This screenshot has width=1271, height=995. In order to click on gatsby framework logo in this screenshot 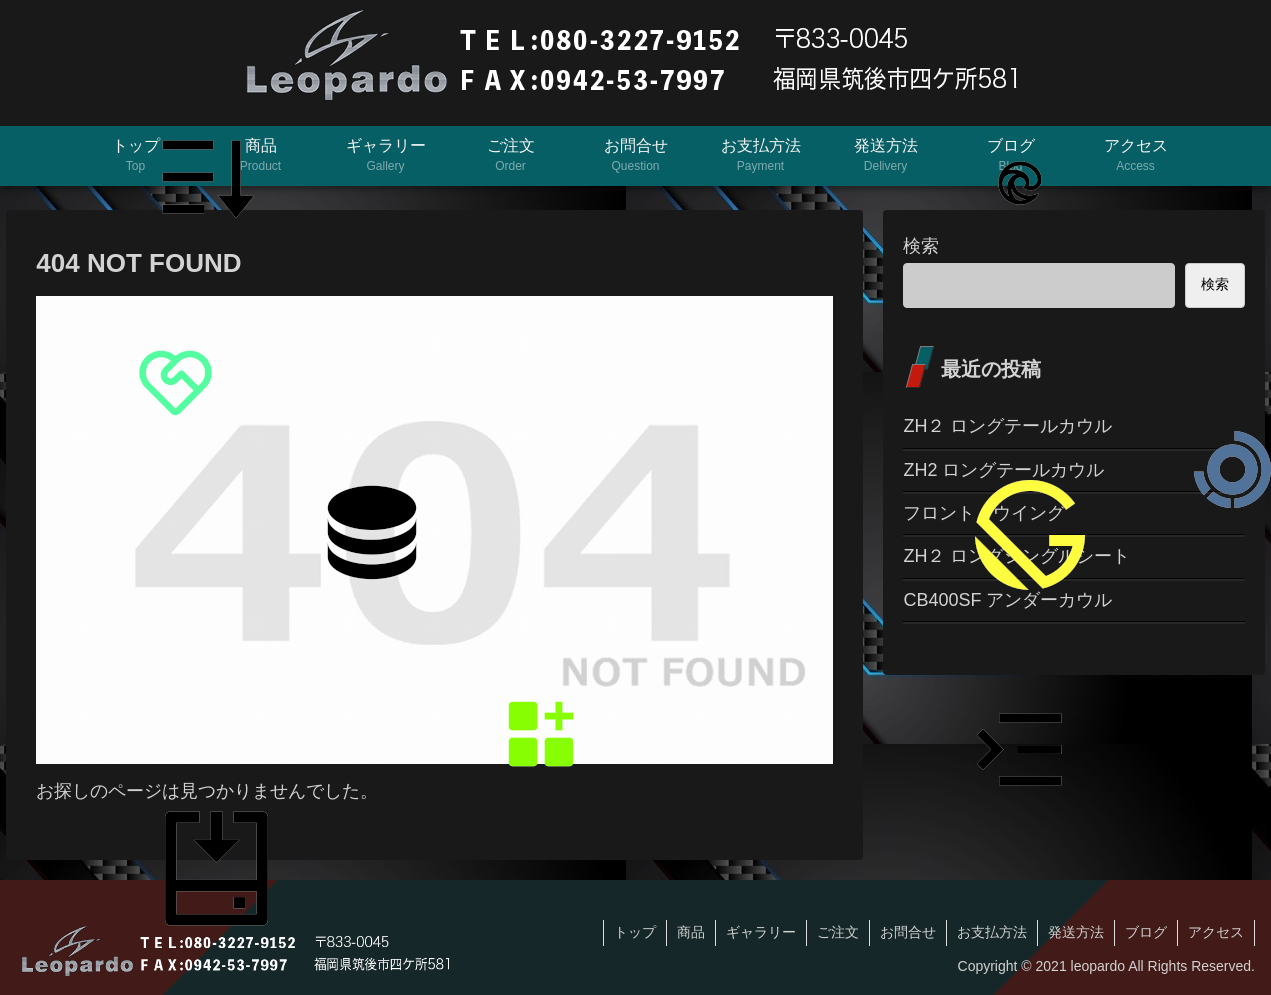, I will do `click(1030, 535)`.